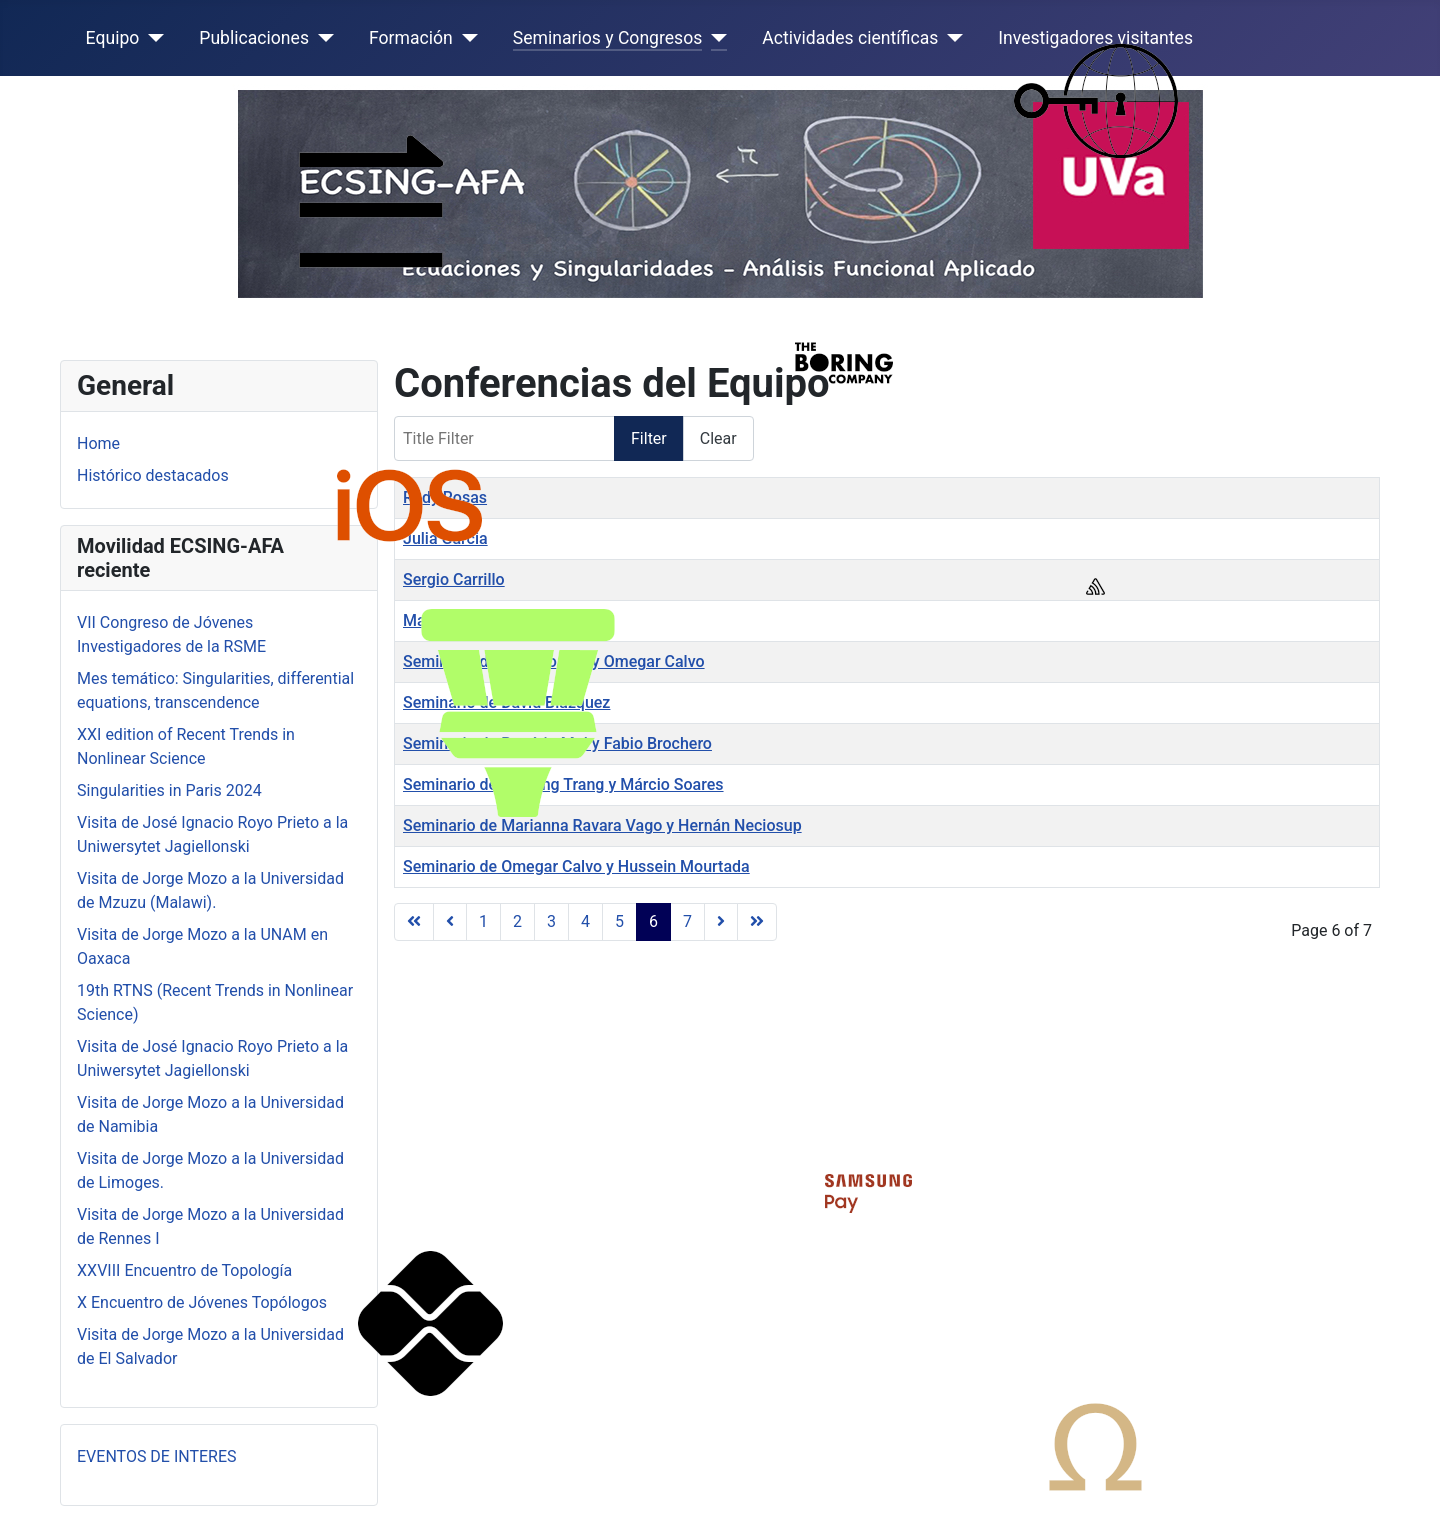  Describe the element at coordinates (868, 1193) in the screenshot. I see `pay with samsung pay` at that location.